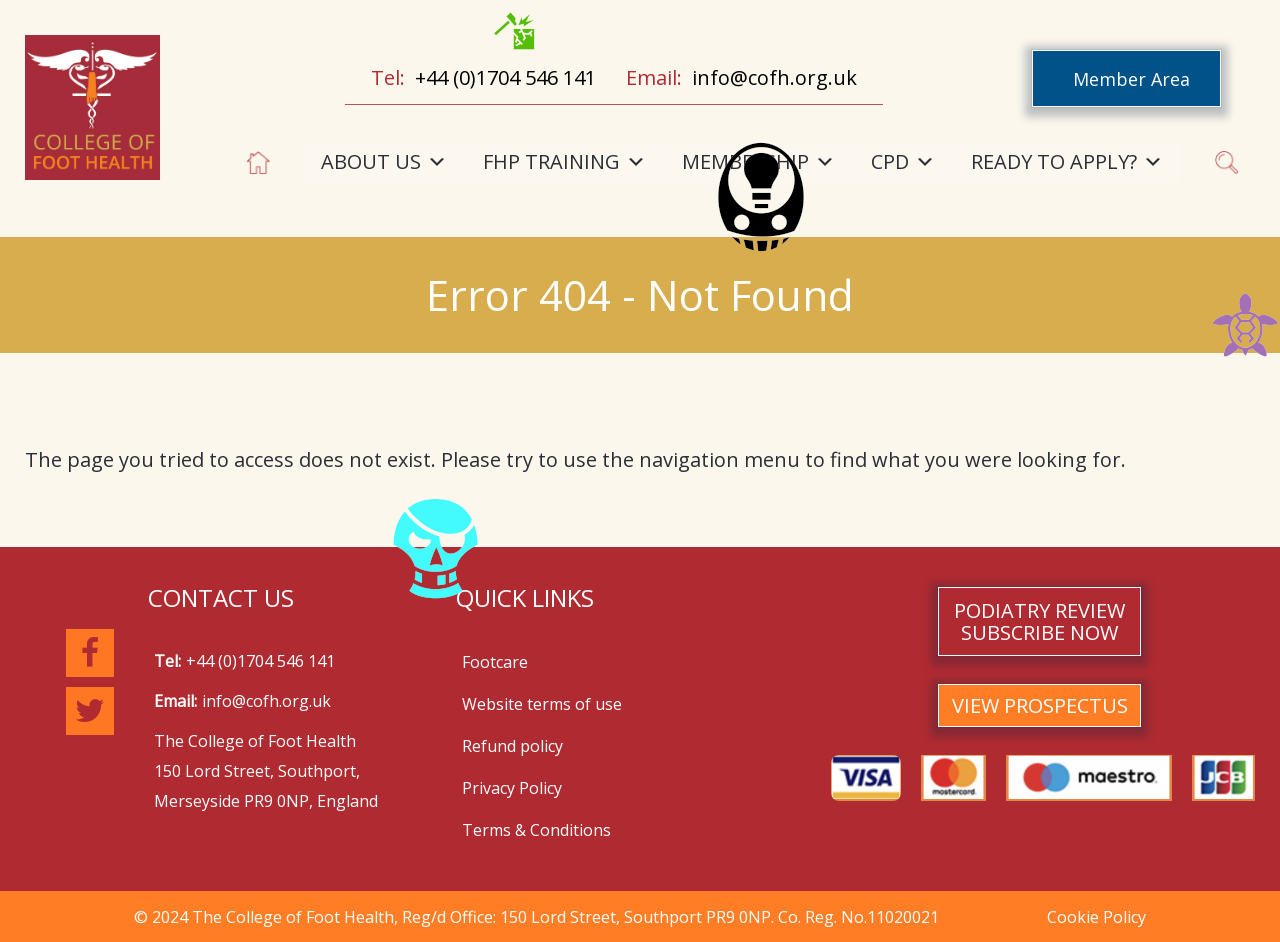 The image size is (1280, 942). What do you see at coordinates (514, 29) in the screenshot?
I see `break or destroy an item` at bounding box center [514, 29].